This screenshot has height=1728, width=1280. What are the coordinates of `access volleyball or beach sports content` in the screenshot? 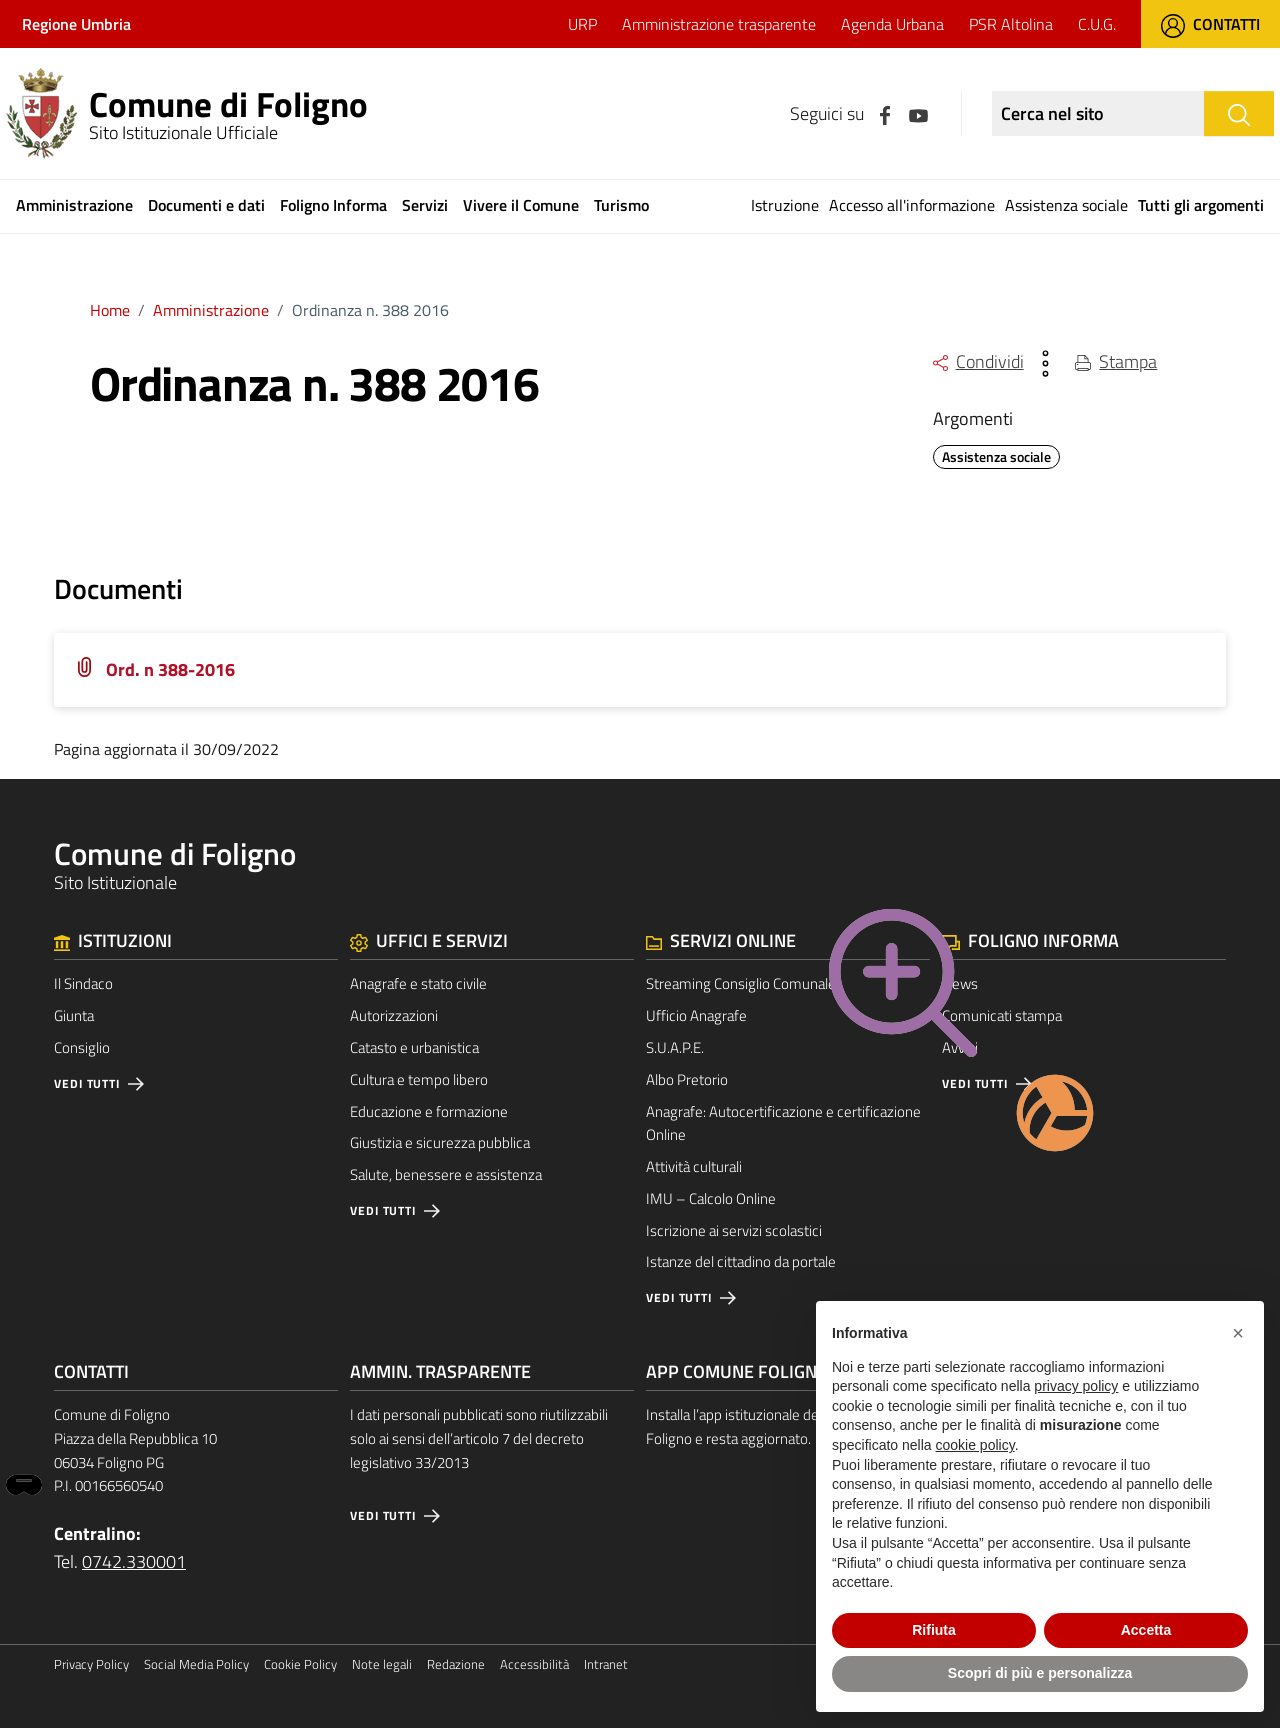 It's located at (1055, 1113).